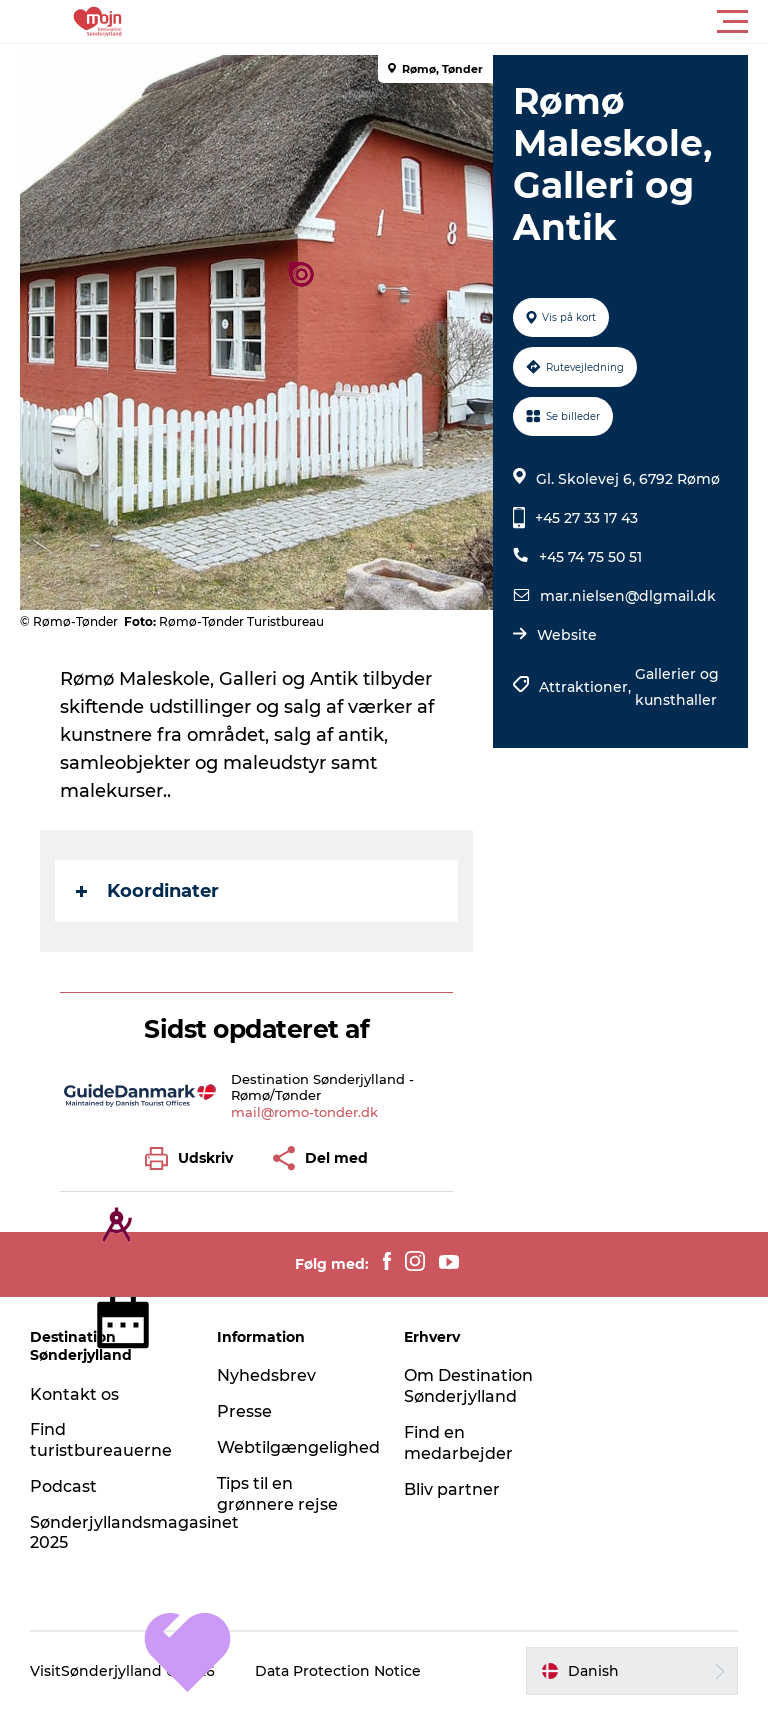 The height and width of the screenshot is (1710, 768). What do you see at coordinates (187, 1651) in the screenshot?
I see `add to favorites` at bounding box center [187, 1651].